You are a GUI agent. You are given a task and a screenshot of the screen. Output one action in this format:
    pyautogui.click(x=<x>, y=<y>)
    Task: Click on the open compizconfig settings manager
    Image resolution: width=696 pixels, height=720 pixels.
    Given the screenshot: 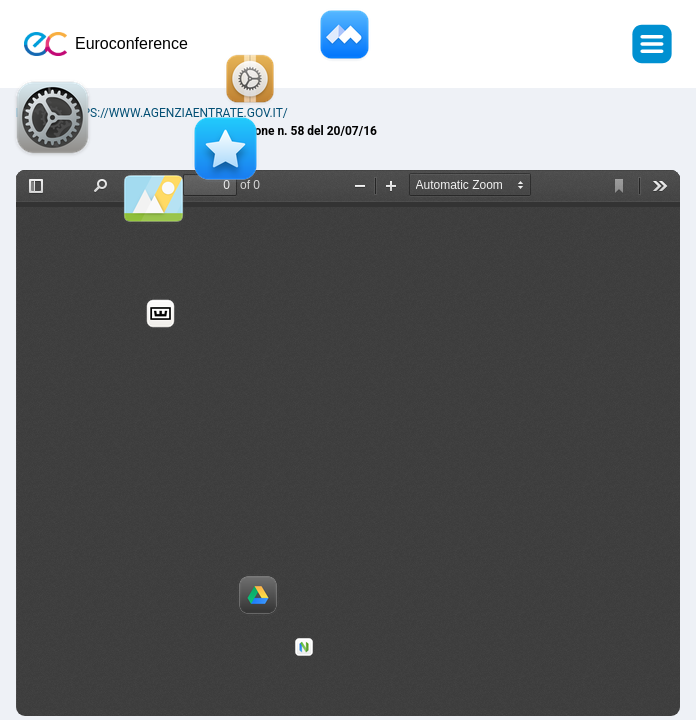 What is the action you would take?
    pyautogui.click(x=225, y=148)
    